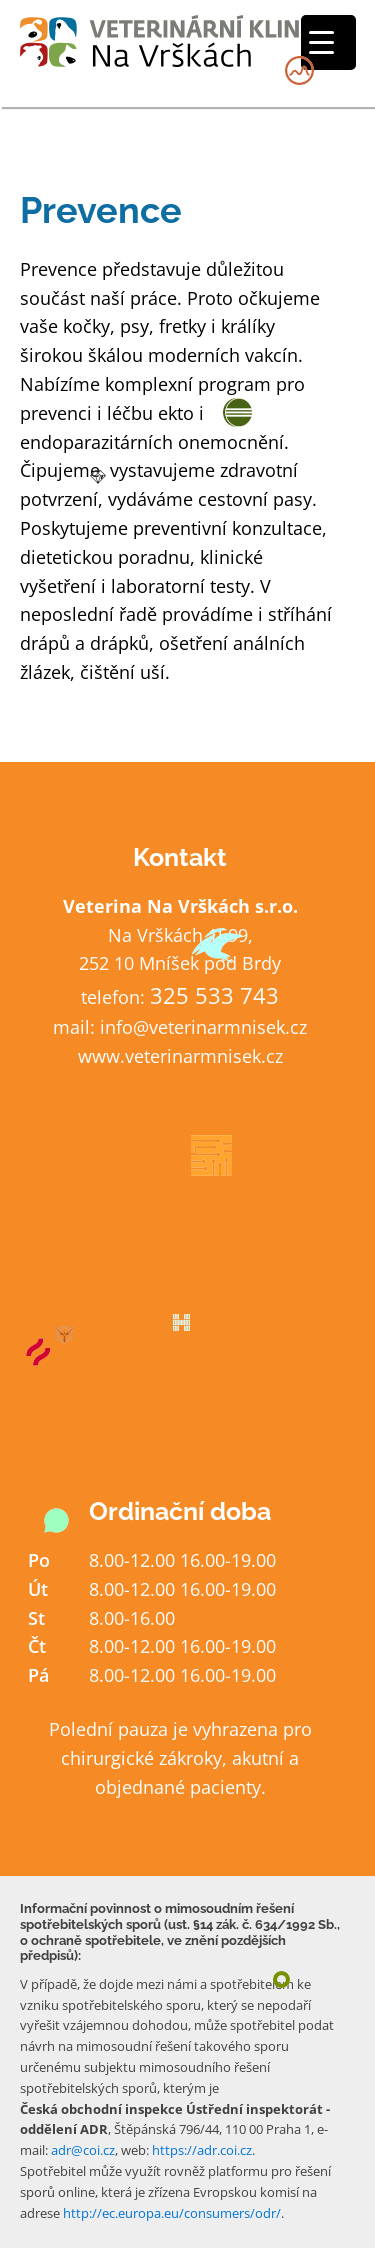  What do you see at coordinates (98, 477) in the screenshot?
I see `data.ai company logo` at bounding box center [98, 477].